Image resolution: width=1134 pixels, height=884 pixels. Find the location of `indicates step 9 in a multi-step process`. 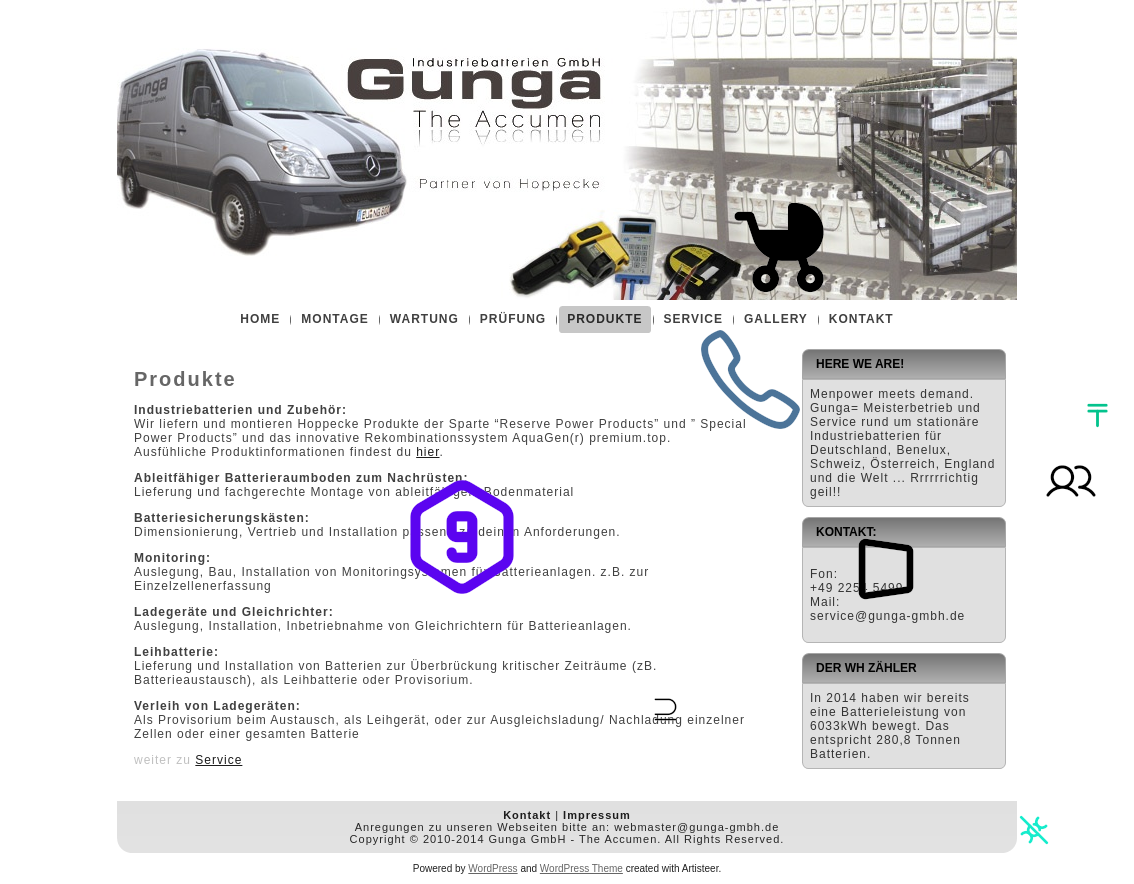

indicates step 9 in a multi-step process is located at coordinates (462, 537).